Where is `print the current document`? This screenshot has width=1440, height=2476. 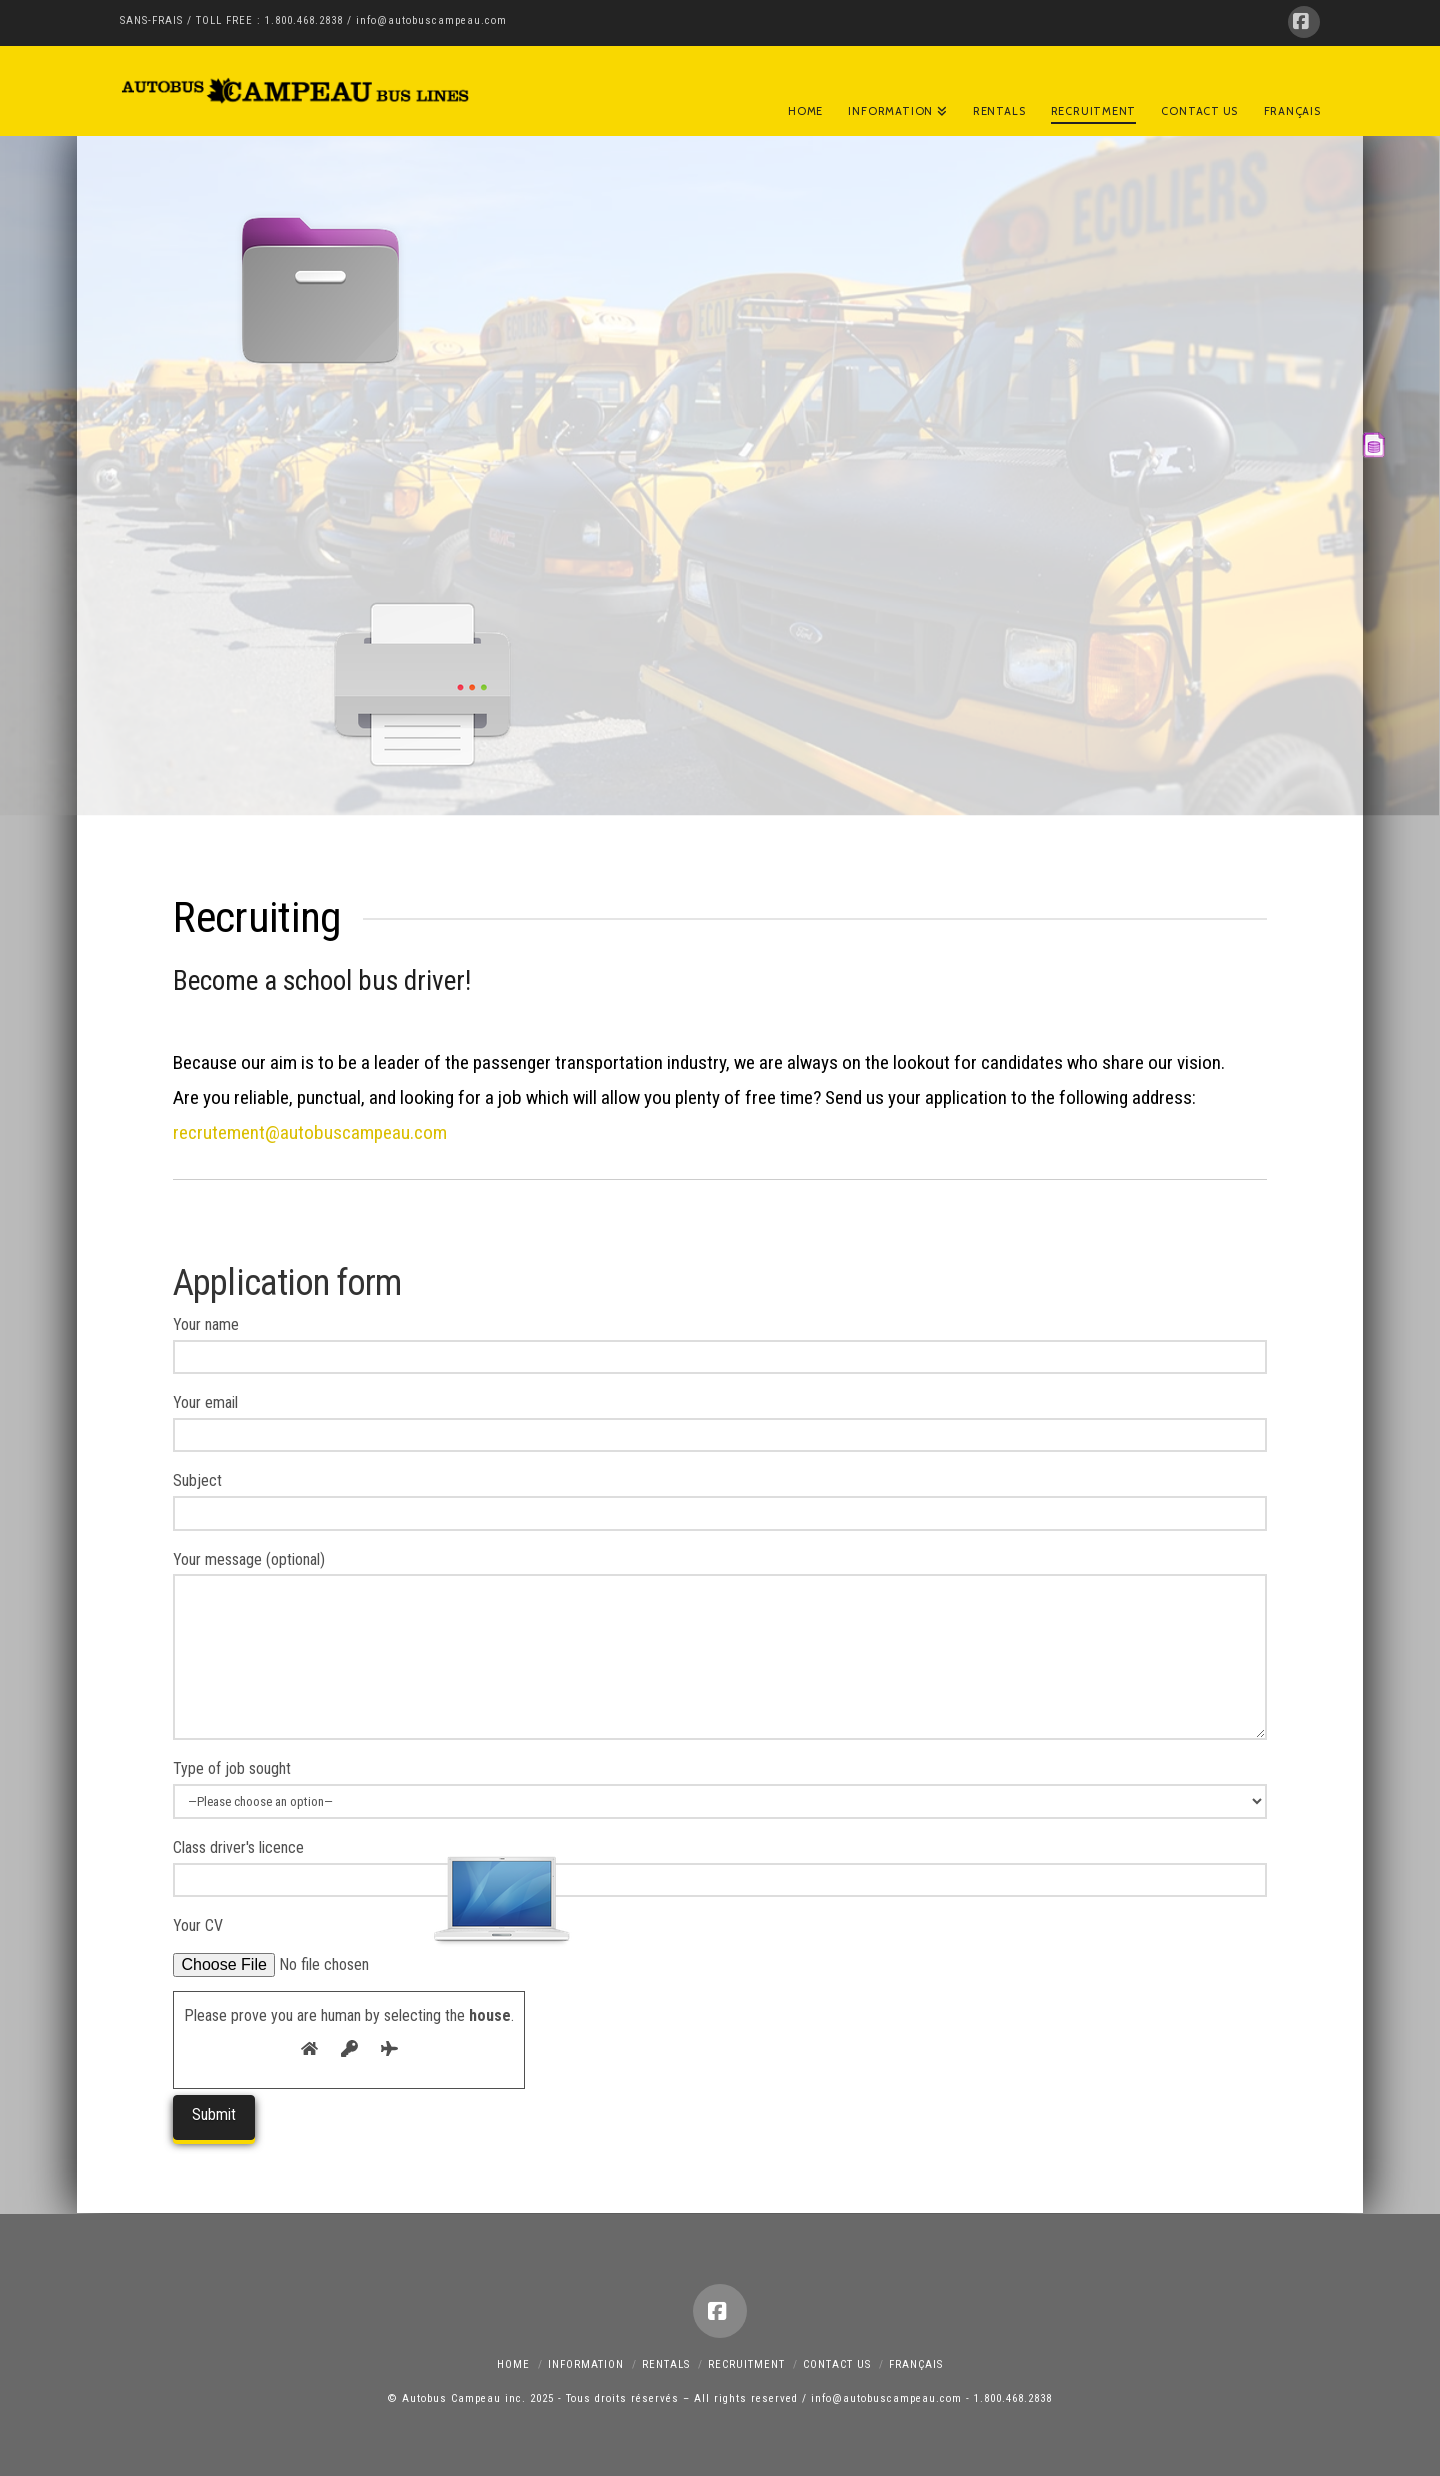
print the current document is located at coordinates (422, 684).